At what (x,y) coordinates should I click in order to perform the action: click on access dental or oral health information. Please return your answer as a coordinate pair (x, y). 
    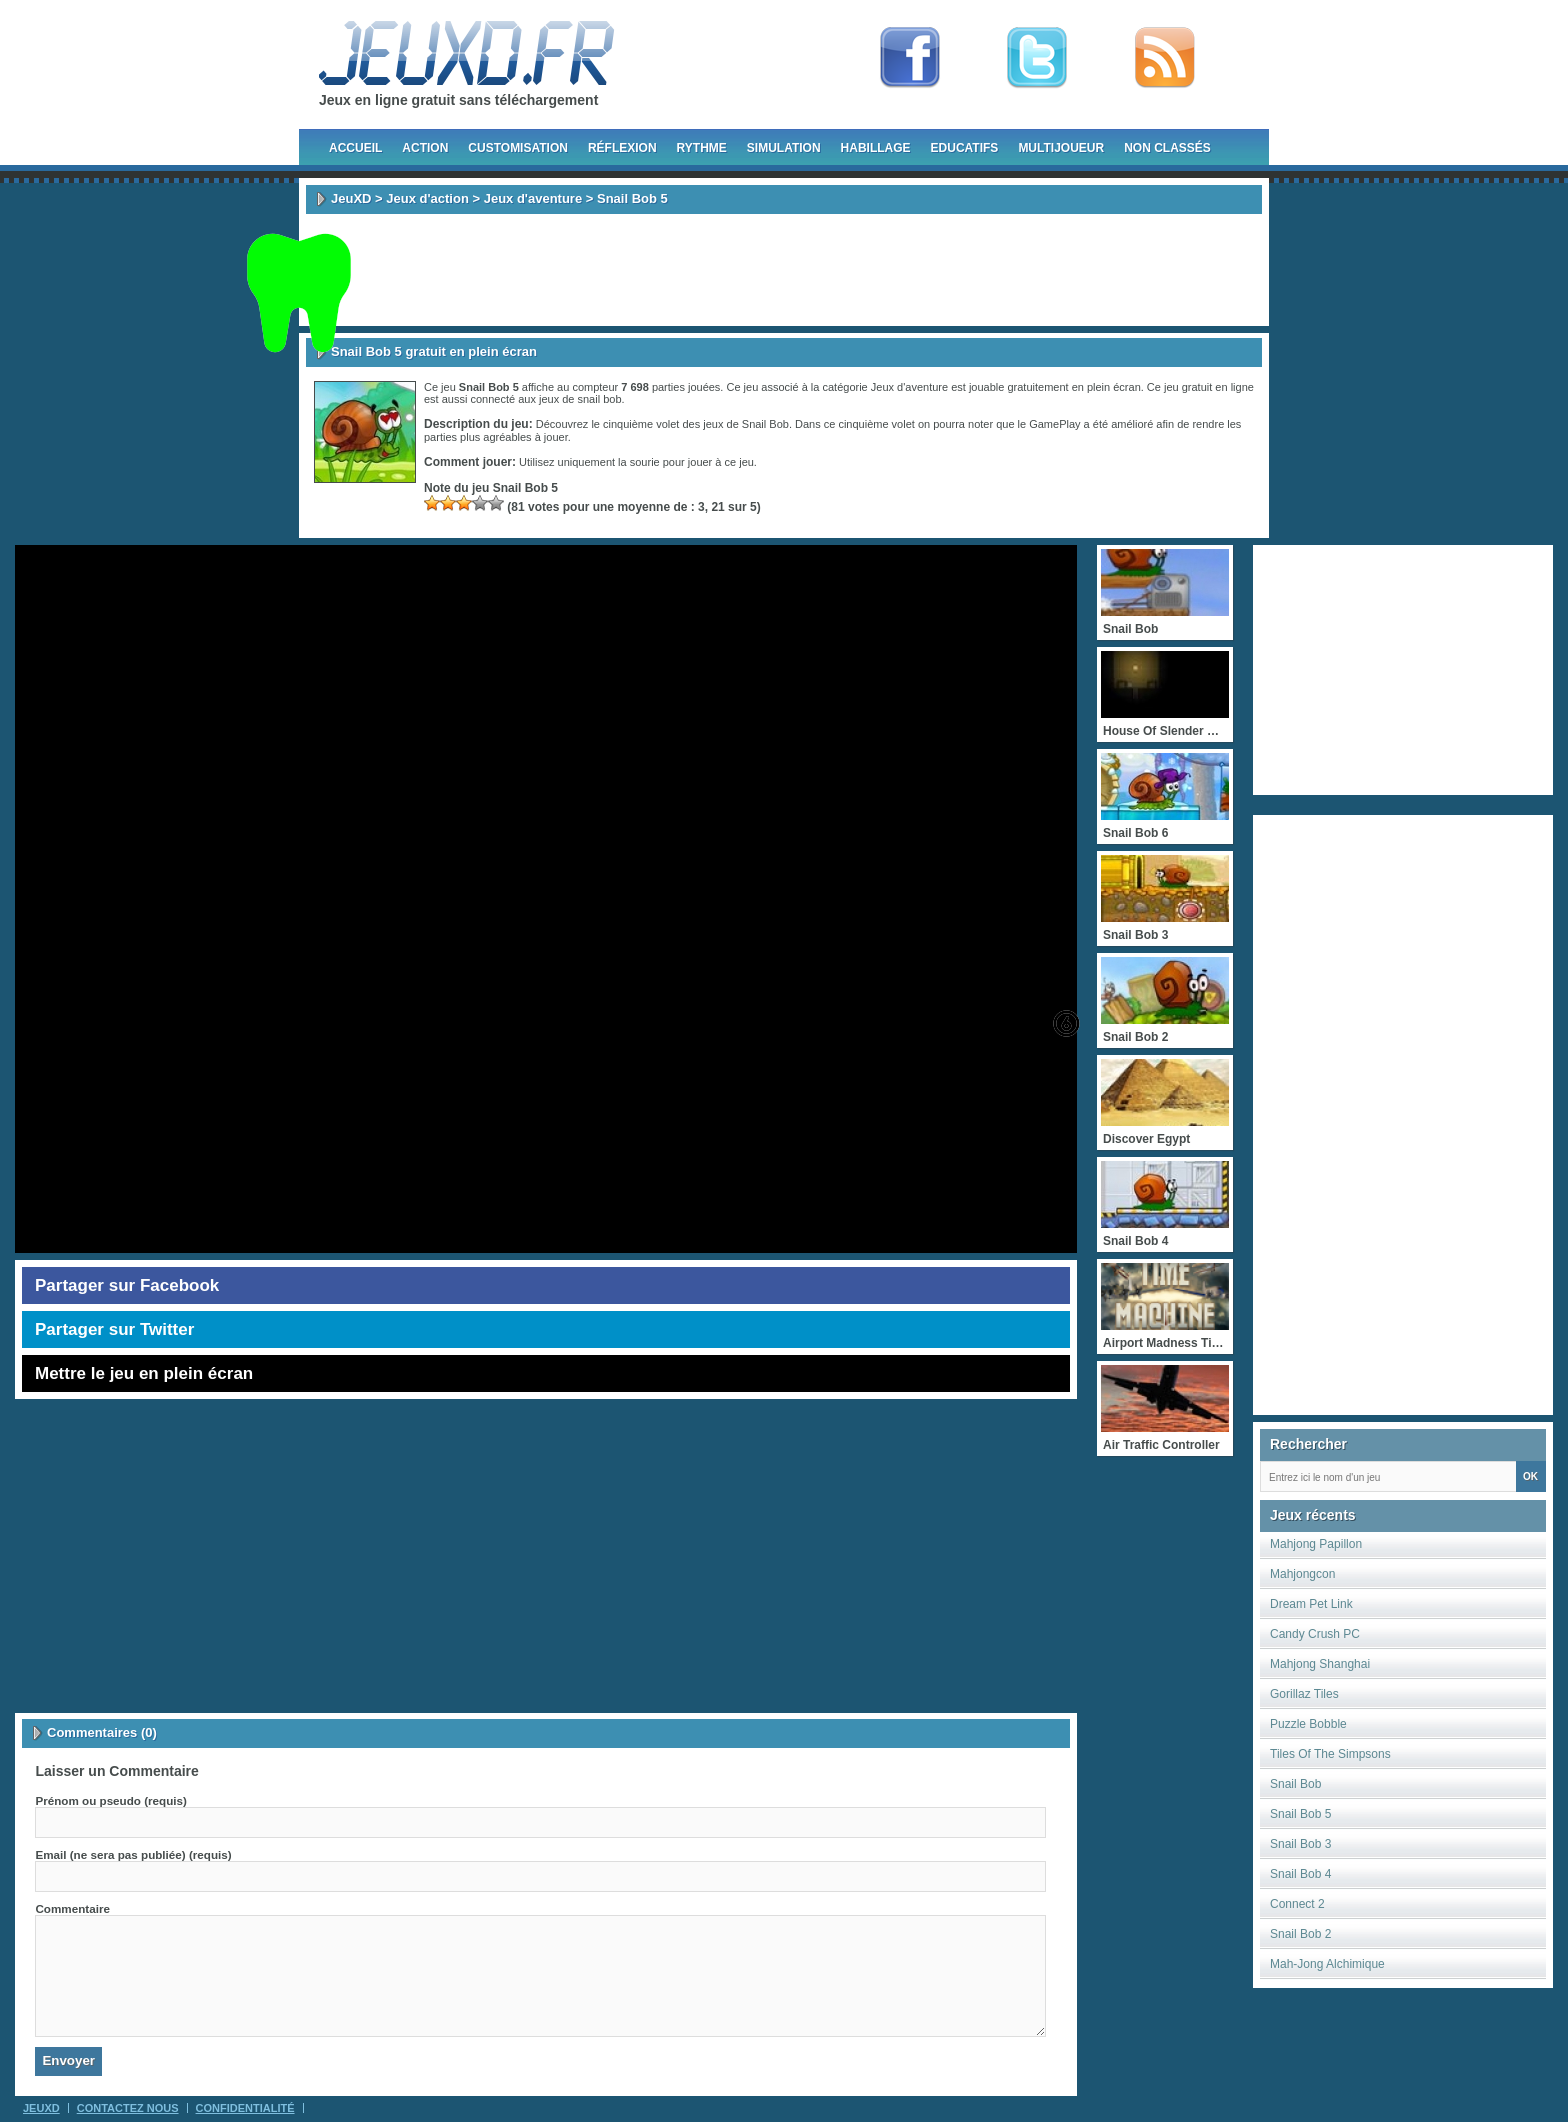
    Looking at the image, I should click on (299, 293).